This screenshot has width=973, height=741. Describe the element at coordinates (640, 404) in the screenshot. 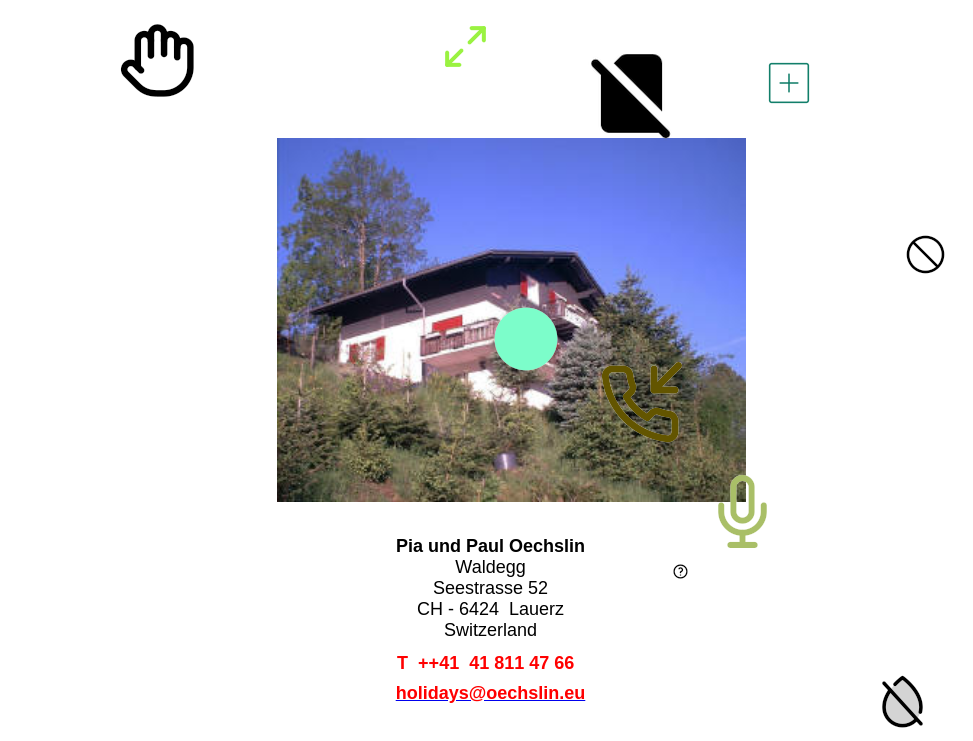

I see `incoming call indicator` at that location.